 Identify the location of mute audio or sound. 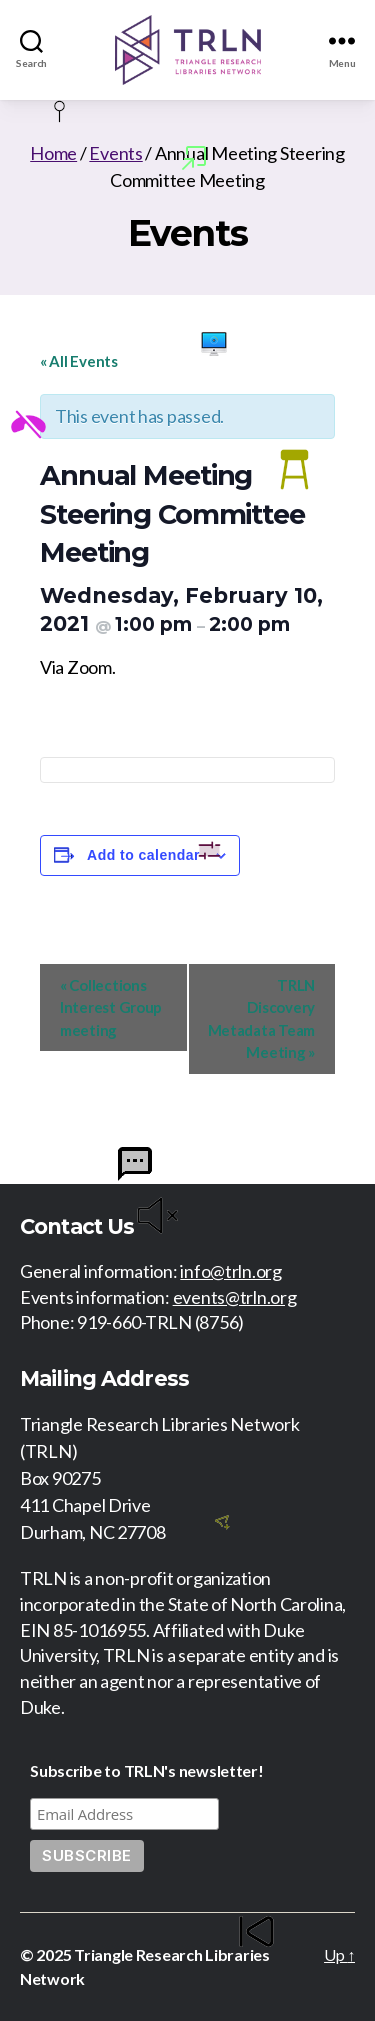
(155, 1215).